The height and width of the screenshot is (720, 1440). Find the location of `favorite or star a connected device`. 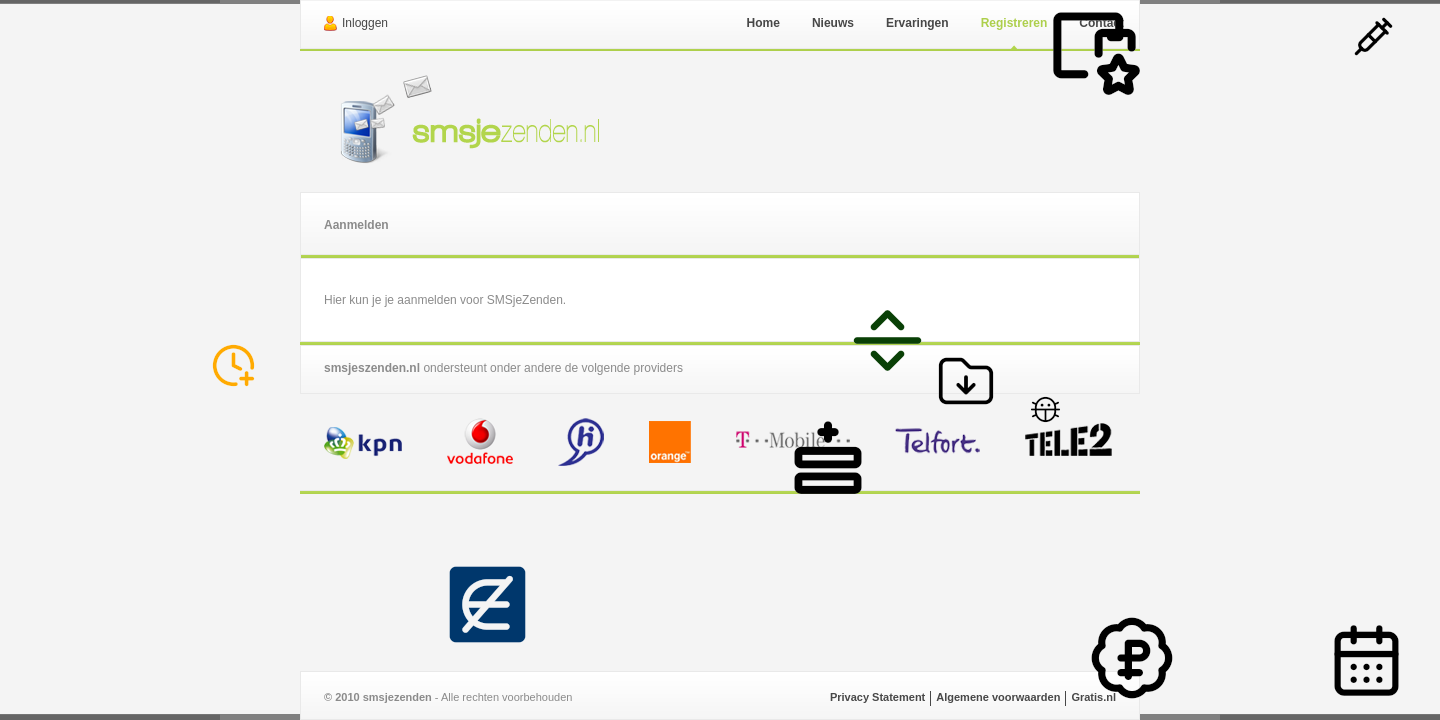

favorite or star a connected device is located at coordinates (1094, 49).